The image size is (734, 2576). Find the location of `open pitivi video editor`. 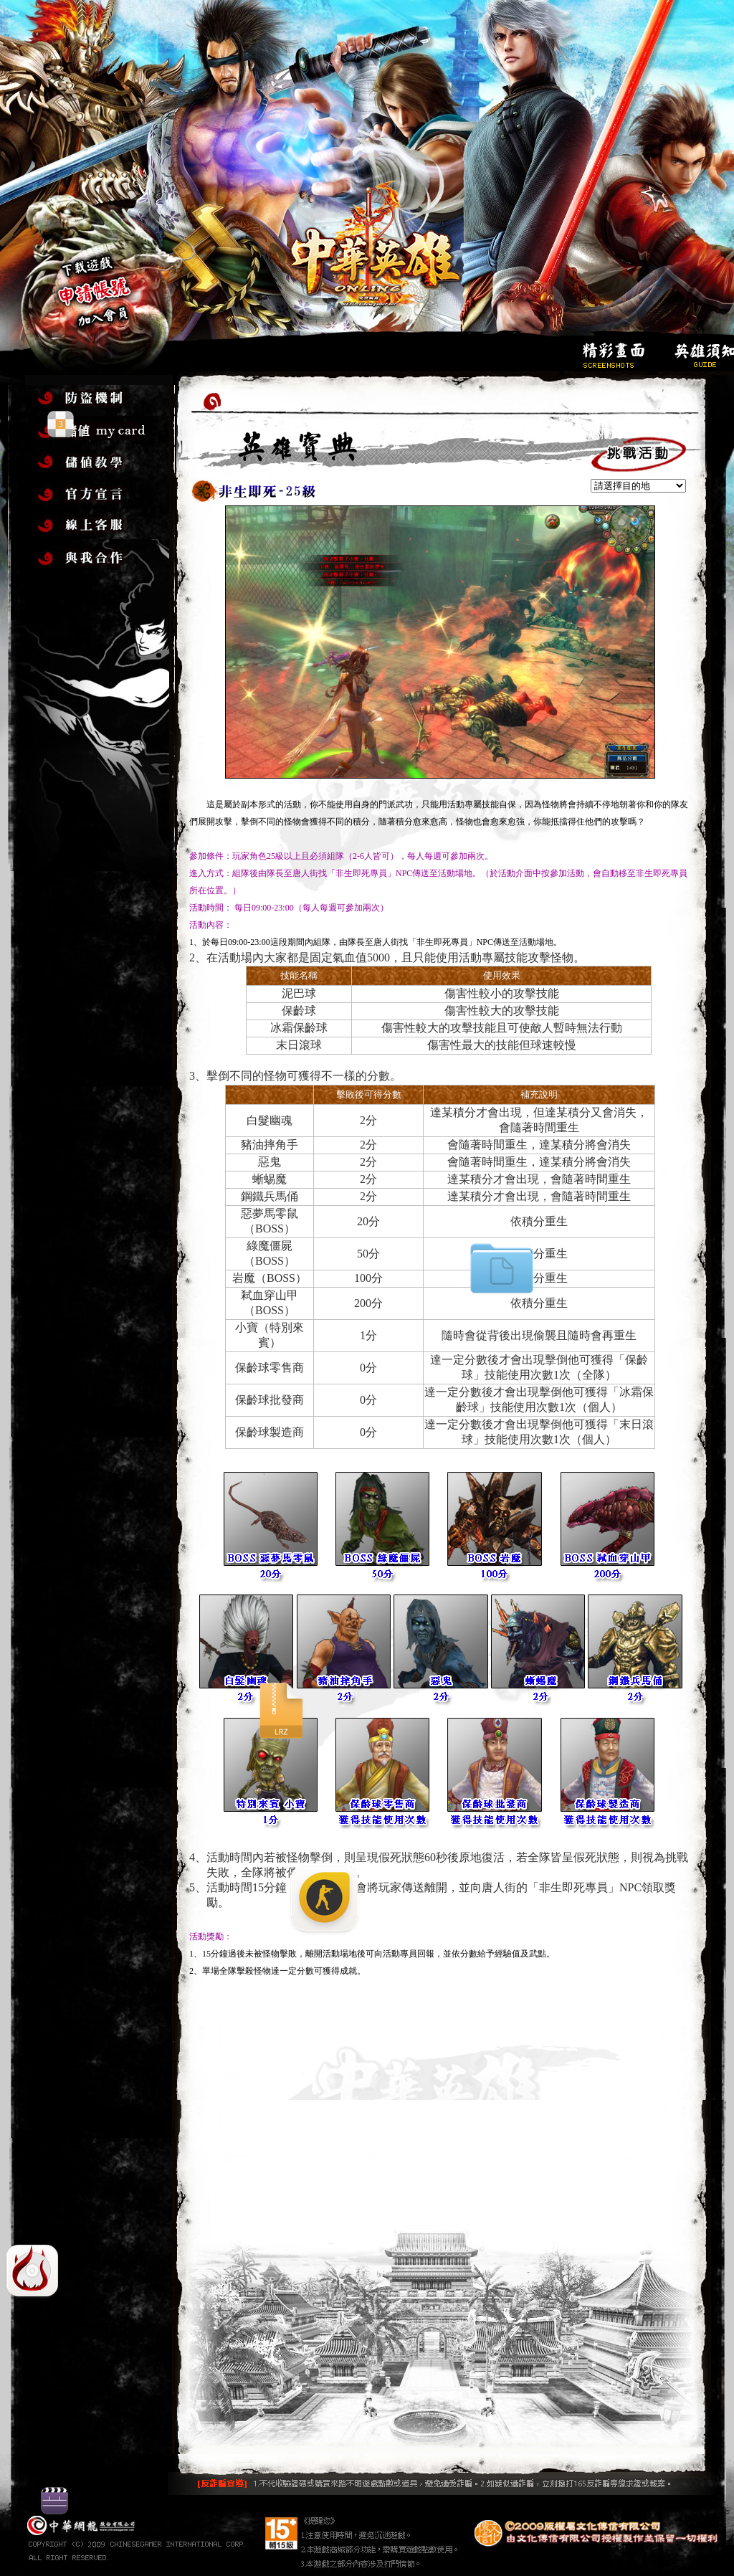

open pitivi video editor is located at coordinates (54, 2501).